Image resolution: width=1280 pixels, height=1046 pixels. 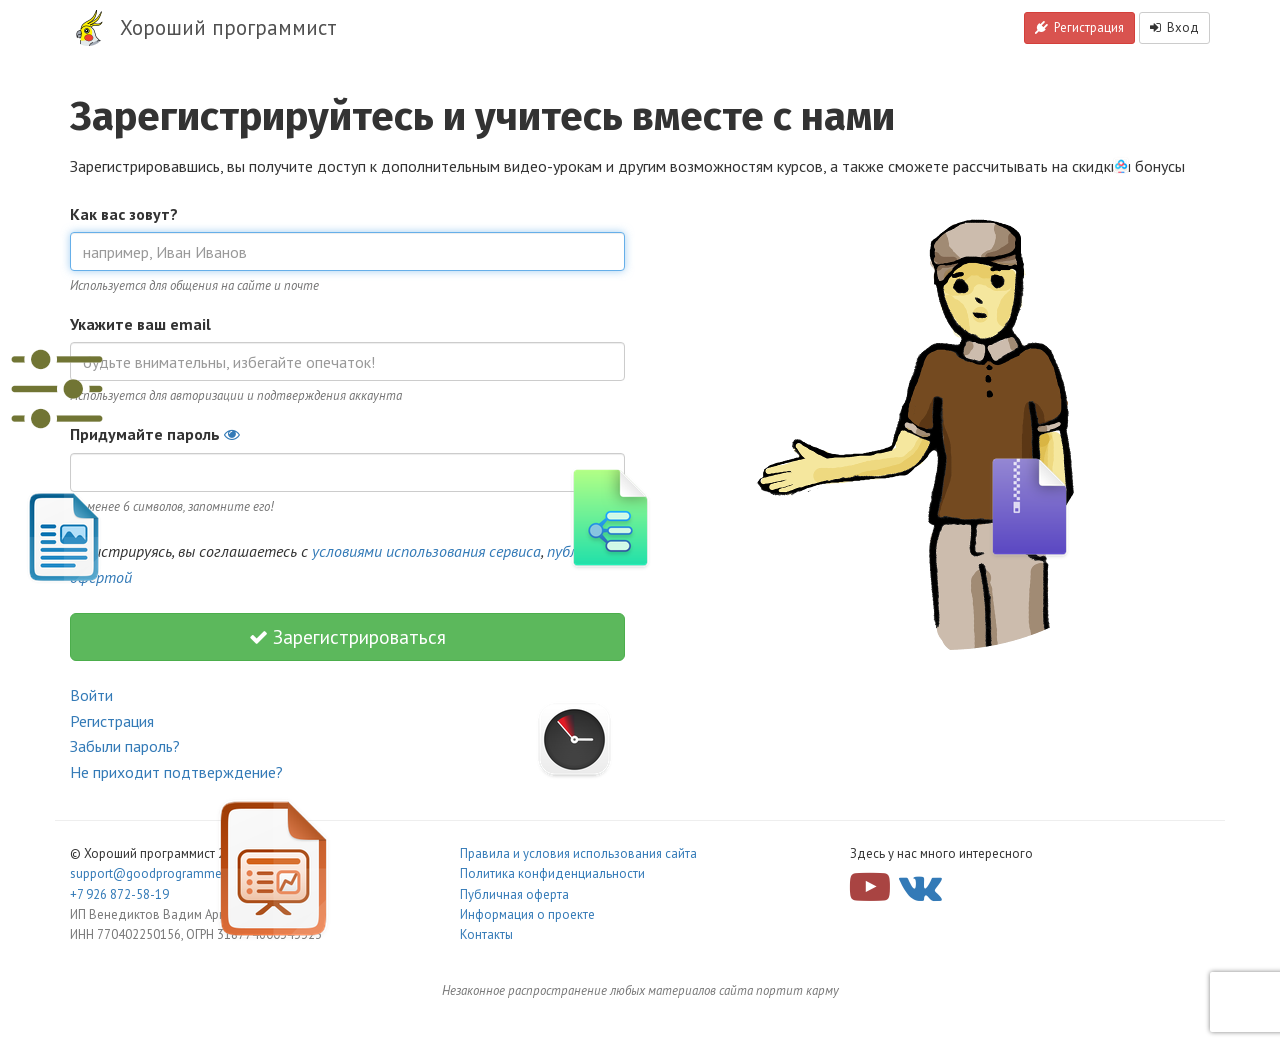 I want to click on access system preferences or settings, so click(x=57, y=389).